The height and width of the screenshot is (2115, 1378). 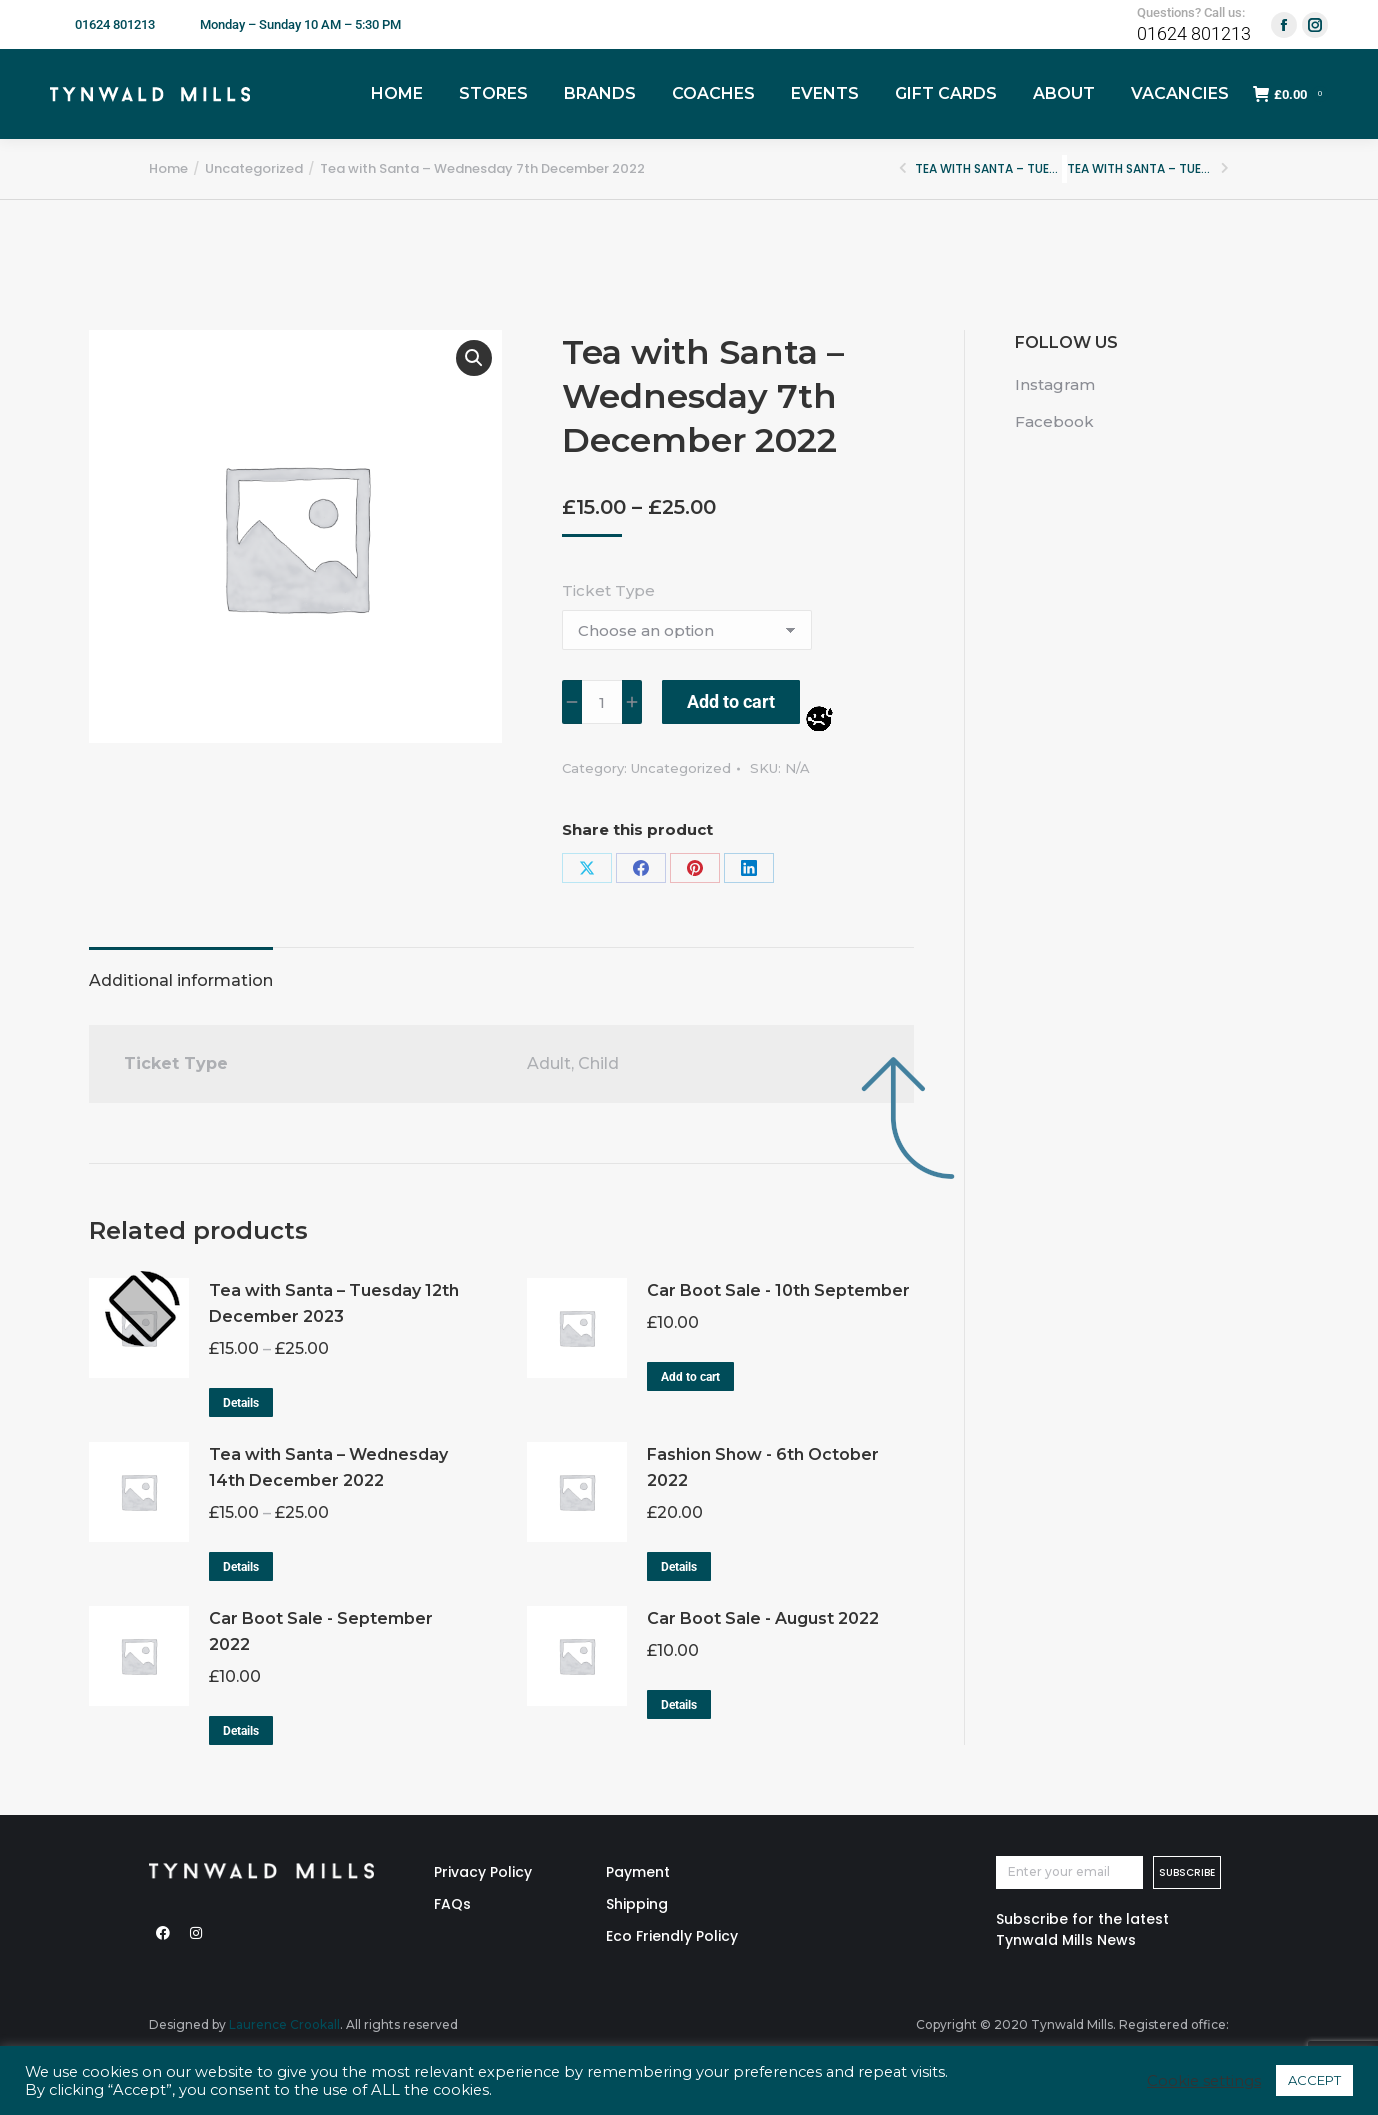 What do you see at coordinates (908, 1118) in the screenshot?
I see `go back and up in navigation hierarchy` at bounding box center [908, 1118].